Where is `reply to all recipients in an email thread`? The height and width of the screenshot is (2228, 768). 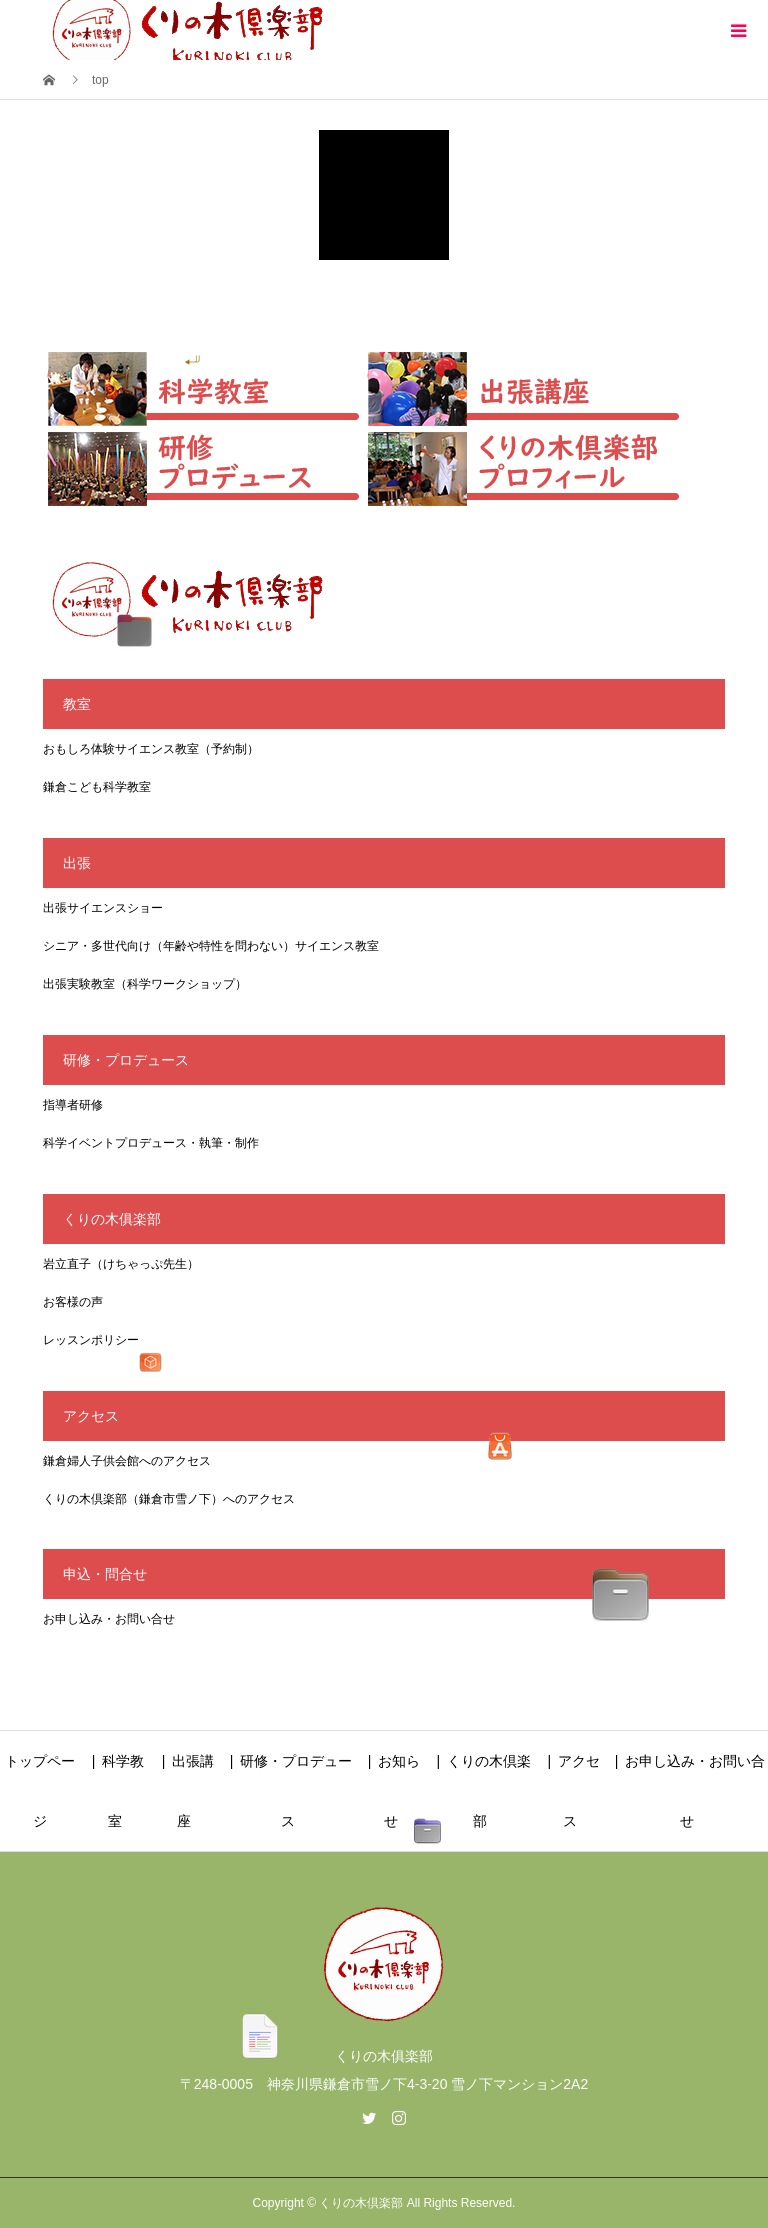
reply to all recipients in an email thread is located at coordinates (192, 360).